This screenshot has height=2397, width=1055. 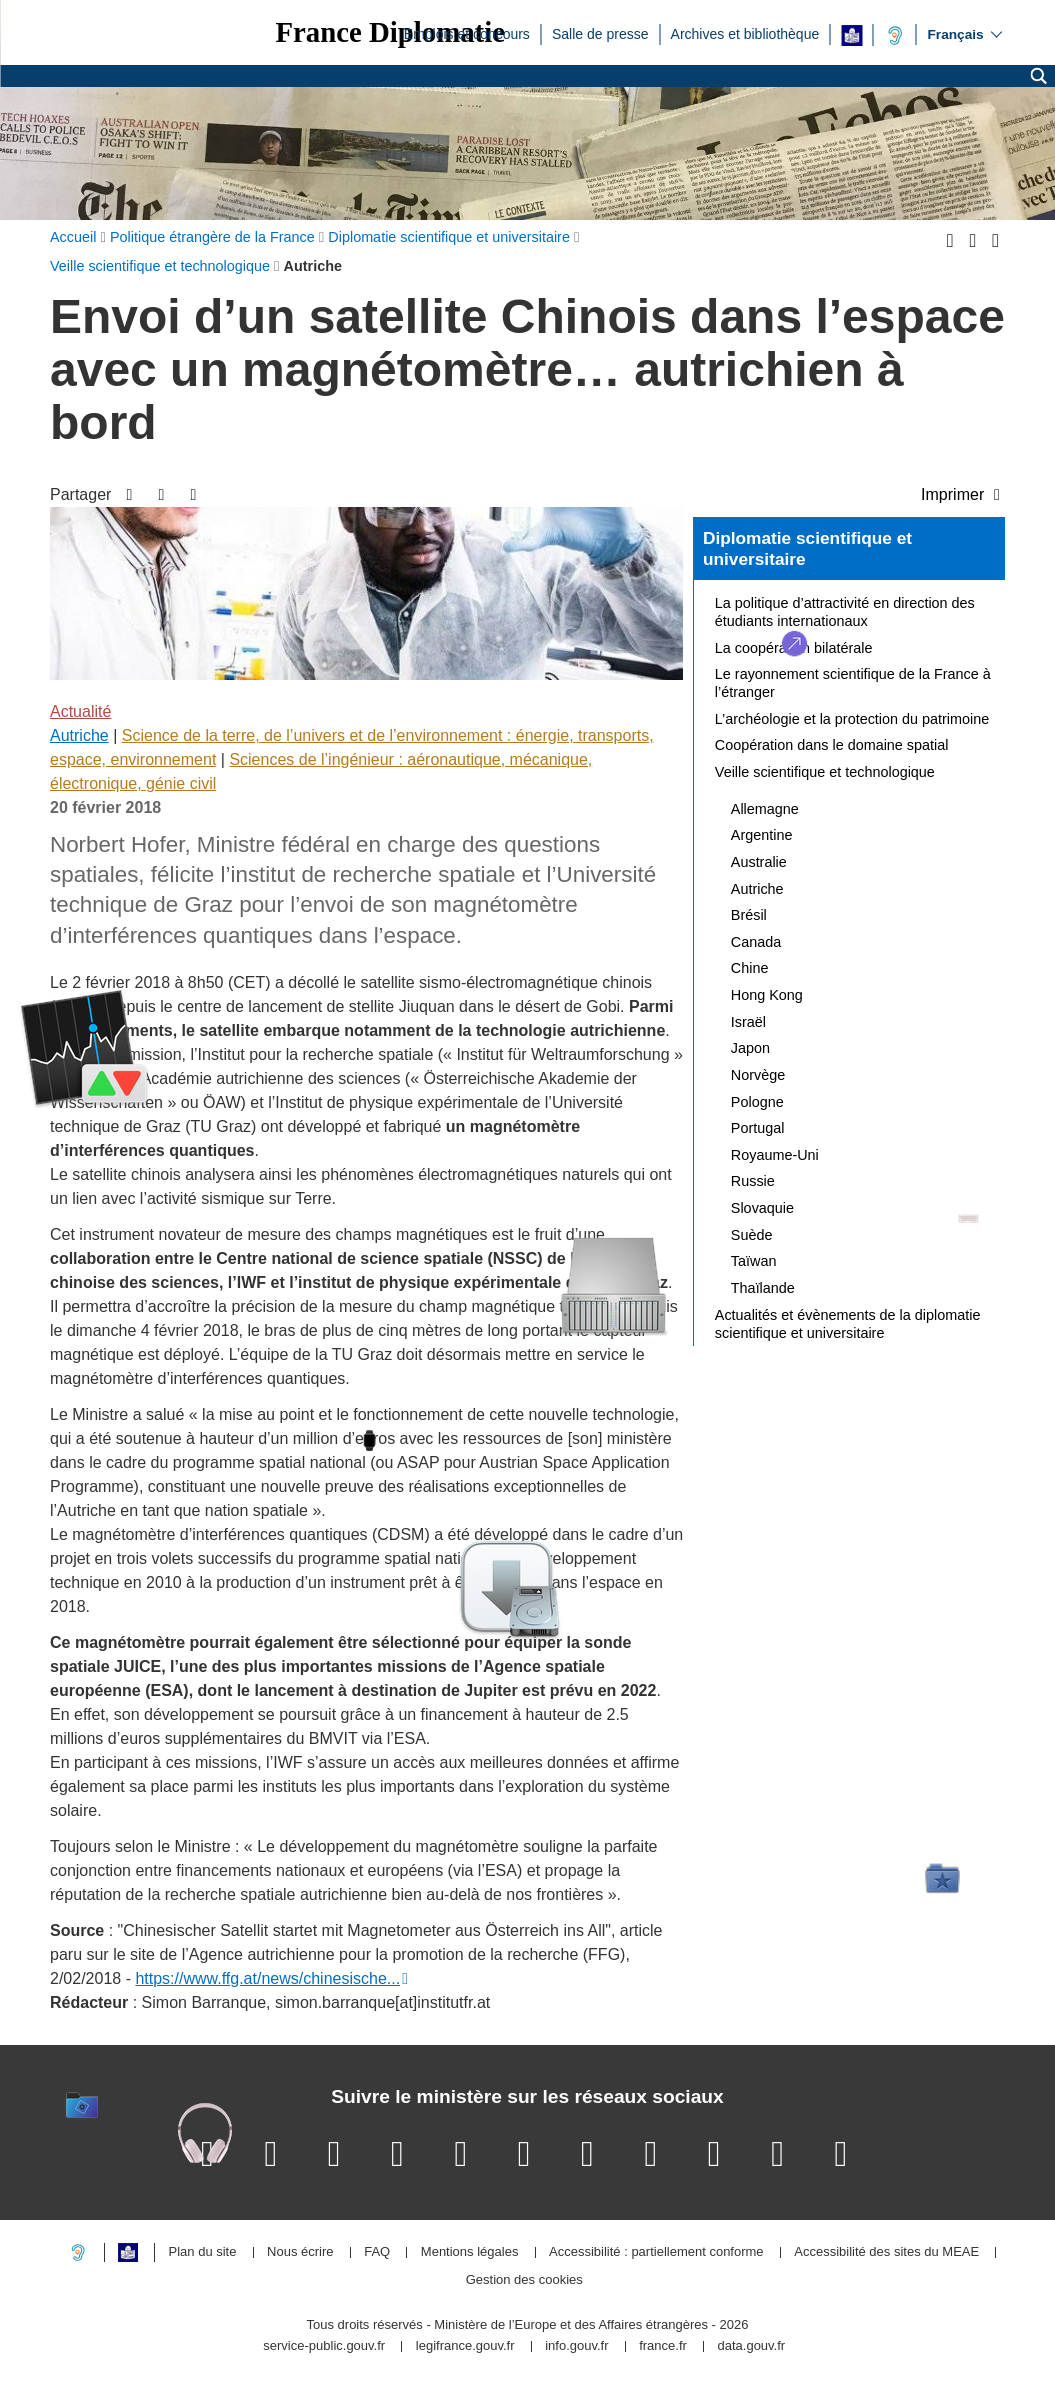 I want to click on folder containing adobe photoshop elements files, so click(x=82, y=2106).